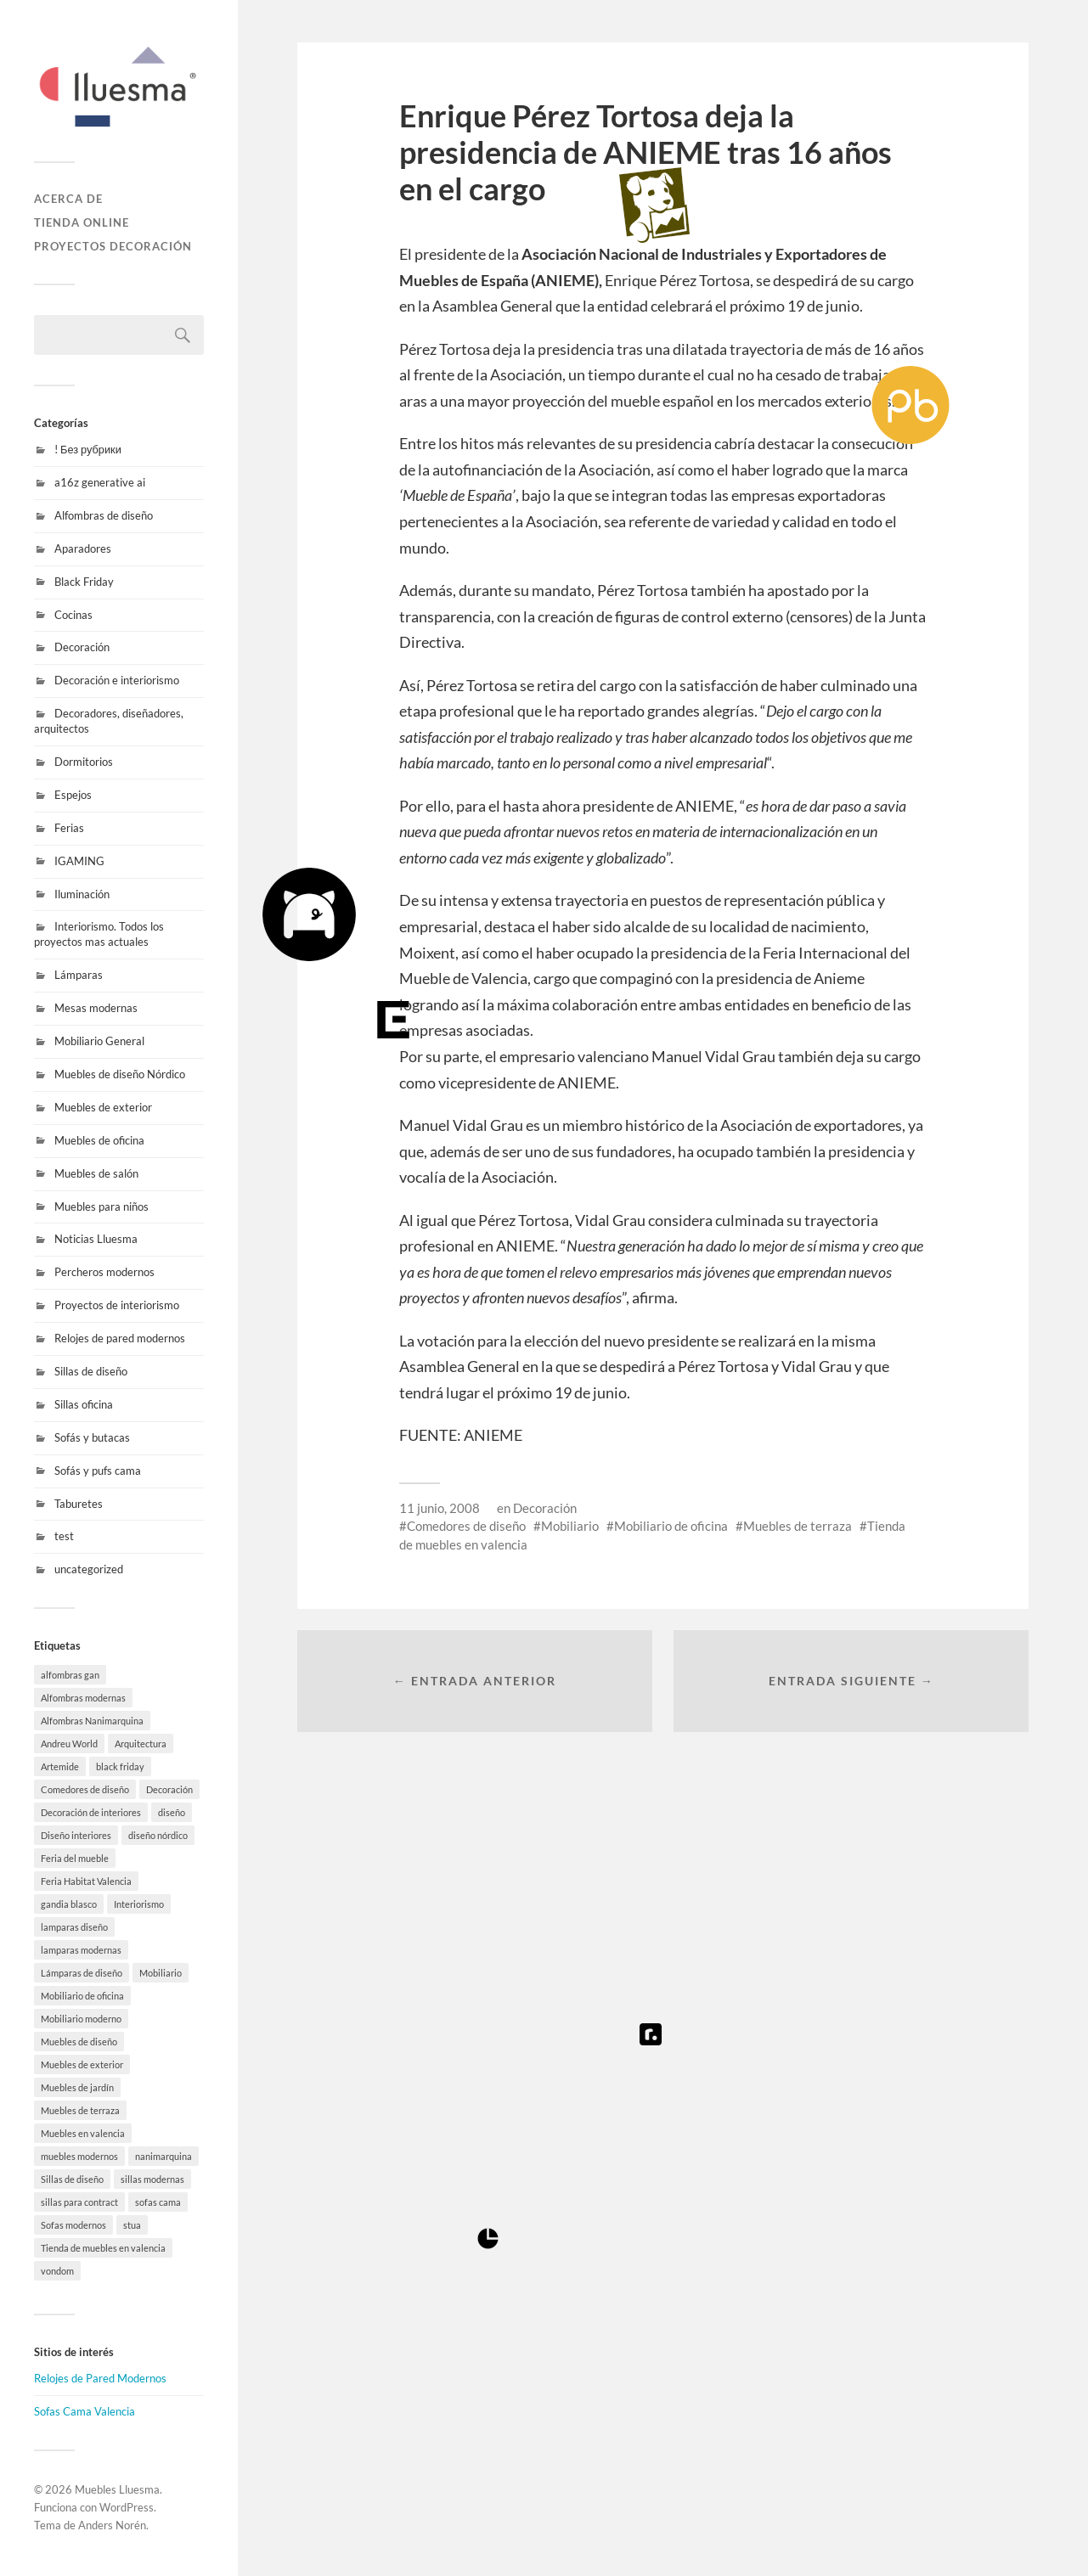 This screenshot has height=2576, width=1088. I want to click on visit porkbun domain registrar website, so click(309, 914).